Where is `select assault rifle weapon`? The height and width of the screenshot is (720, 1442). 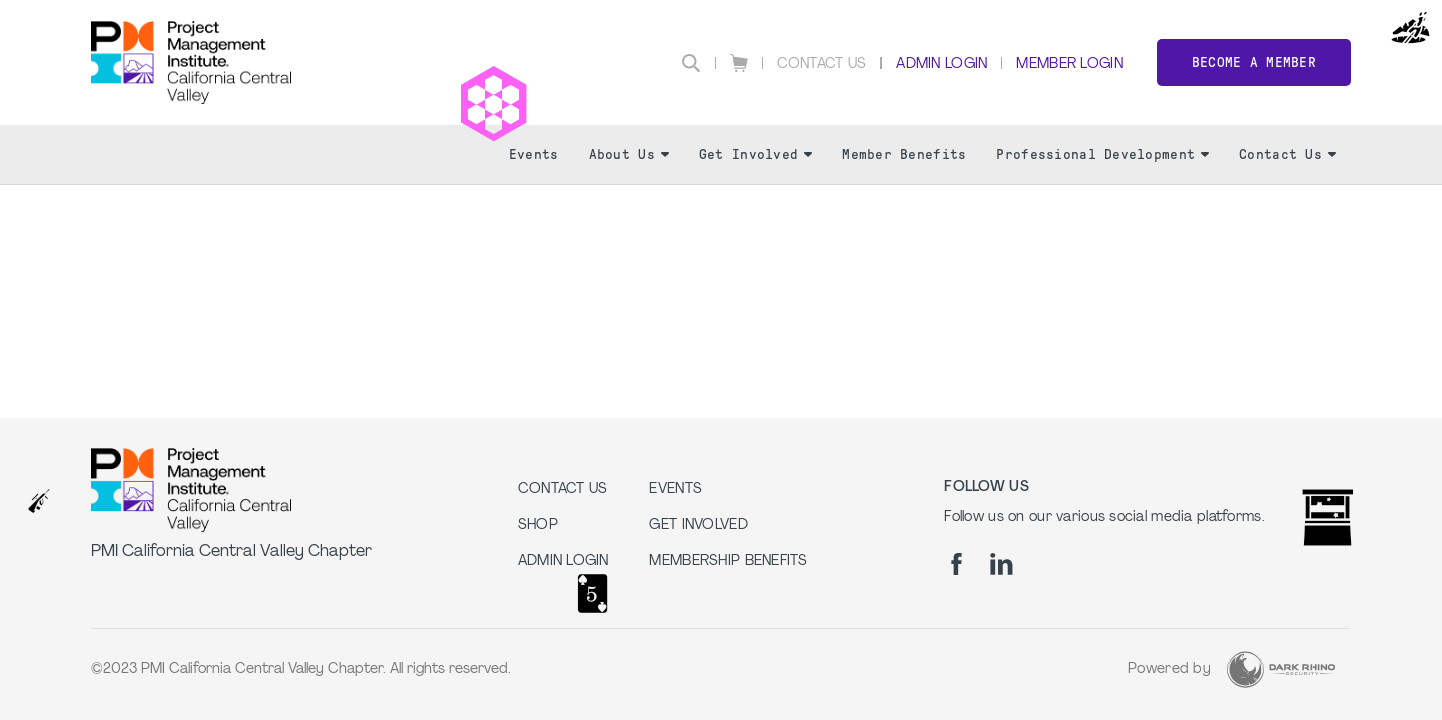
select assault rifle weapon is located at coordinates (39, 501).